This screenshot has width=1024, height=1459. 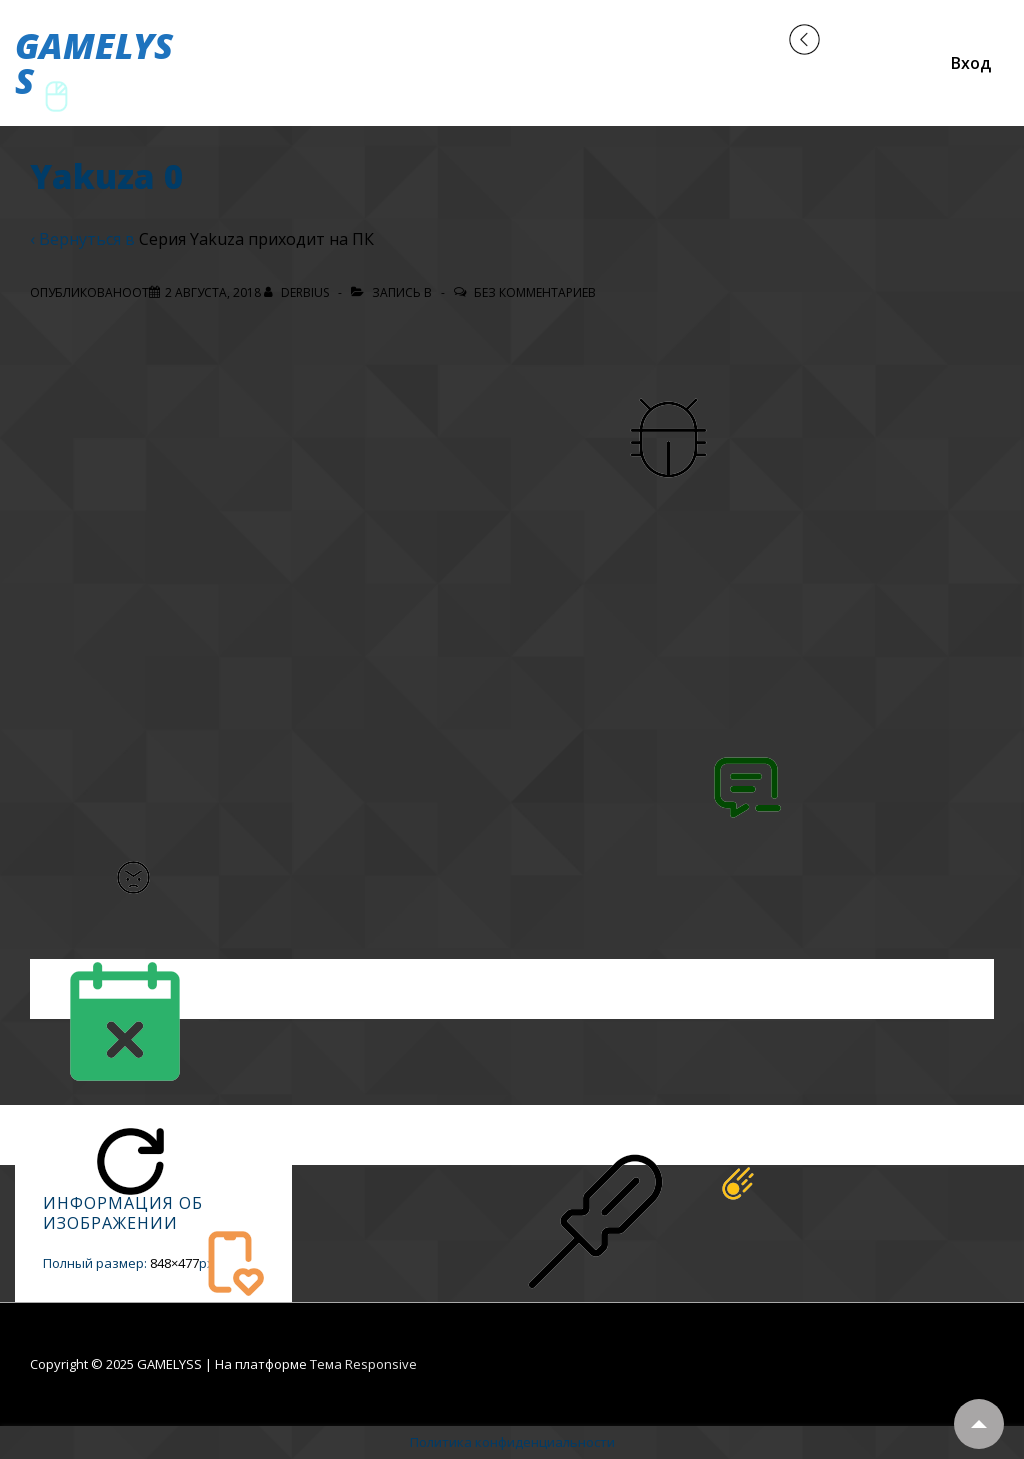 I want to click on refresh the current page or content, so click(x=130, y=1161).